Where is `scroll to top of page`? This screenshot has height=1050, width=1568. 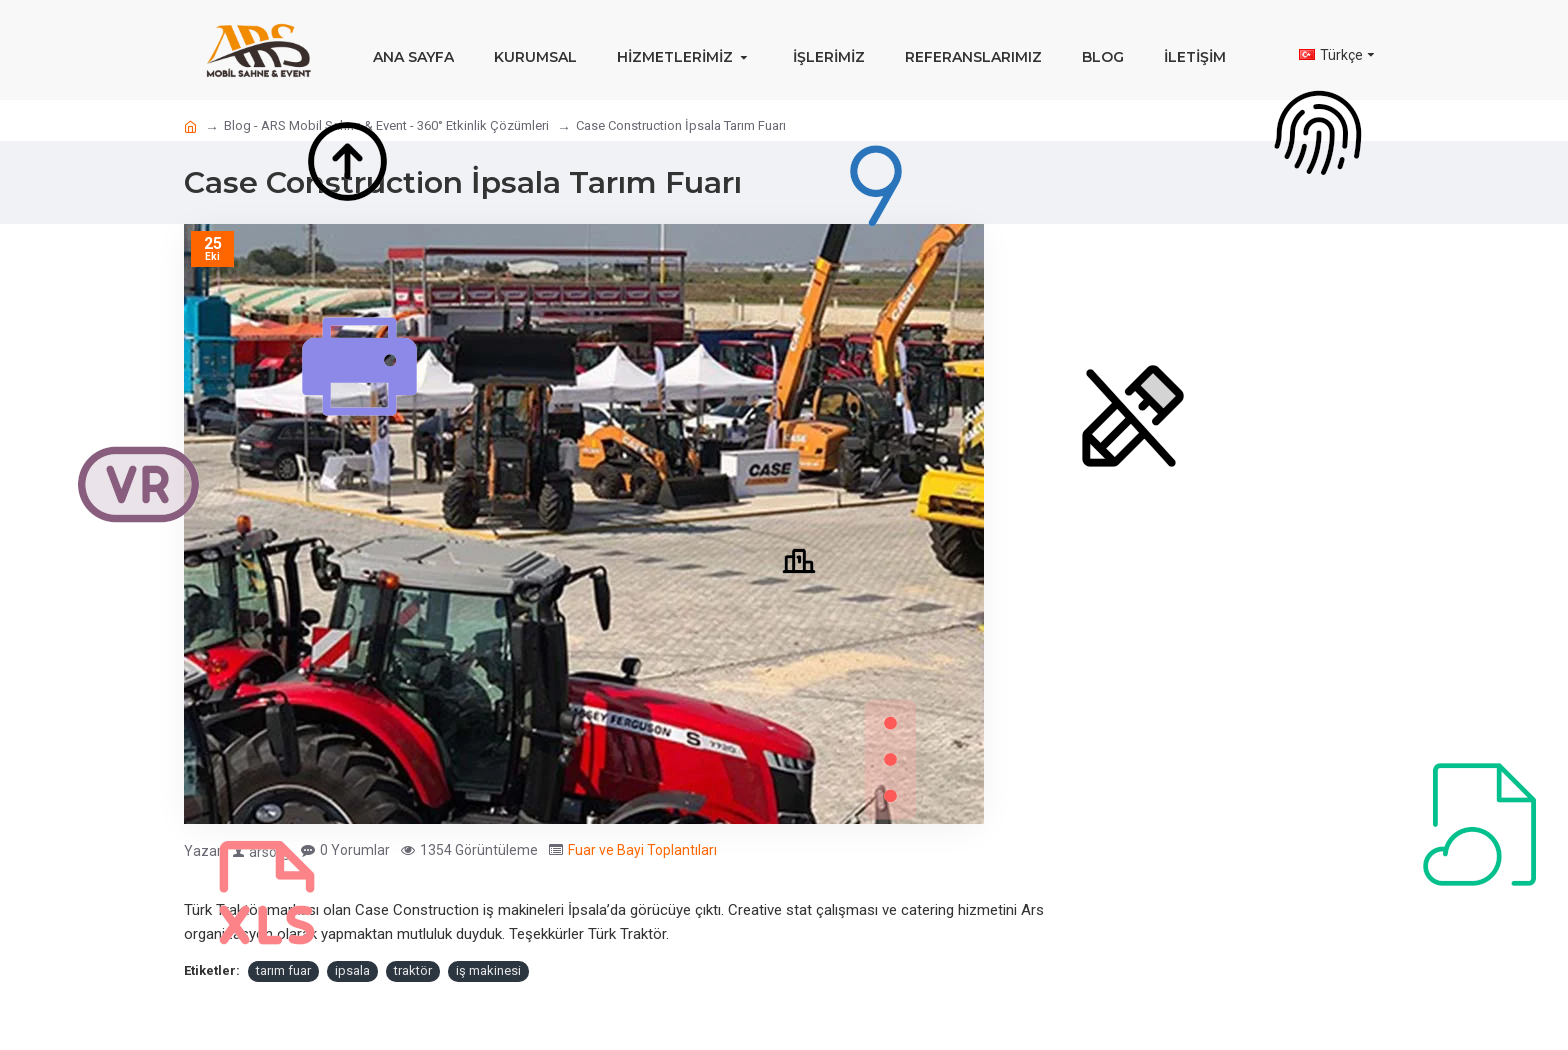
scroll to top of page is located at coordinates (347, 161).